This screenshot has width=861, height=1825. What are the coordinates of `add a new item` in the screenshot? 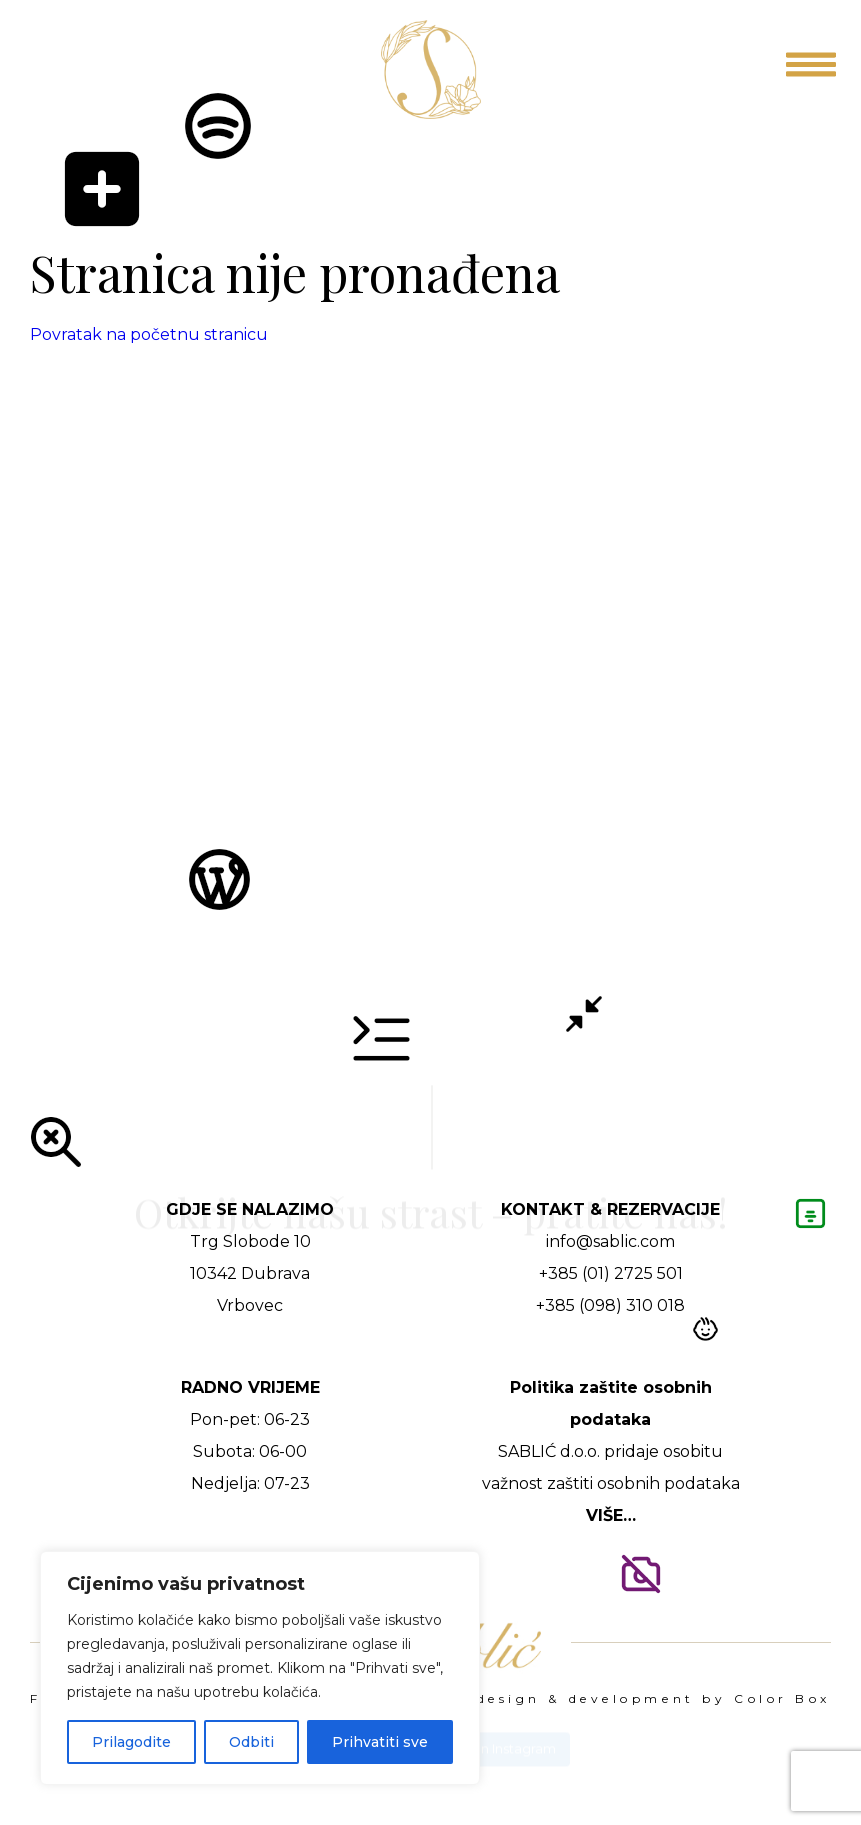 It's located at (102, 189).